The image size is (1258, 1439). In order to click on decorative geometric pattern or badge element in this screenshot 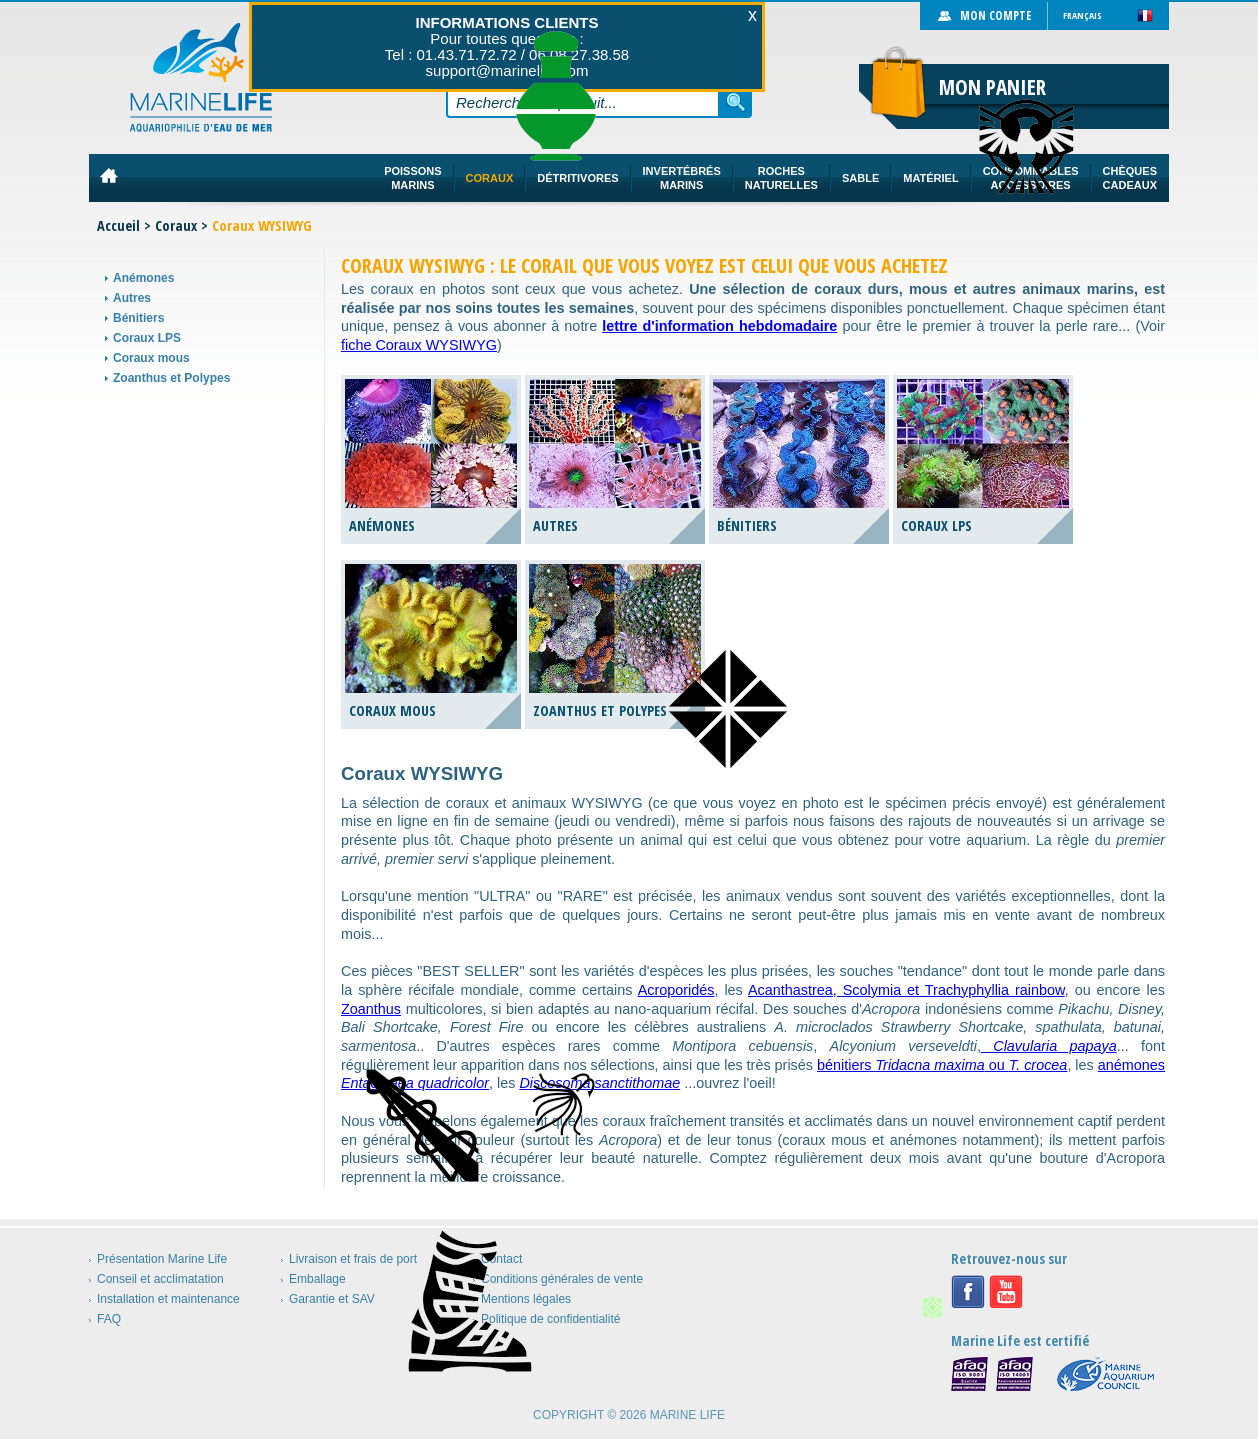, I will do `click(932, 1307)`.